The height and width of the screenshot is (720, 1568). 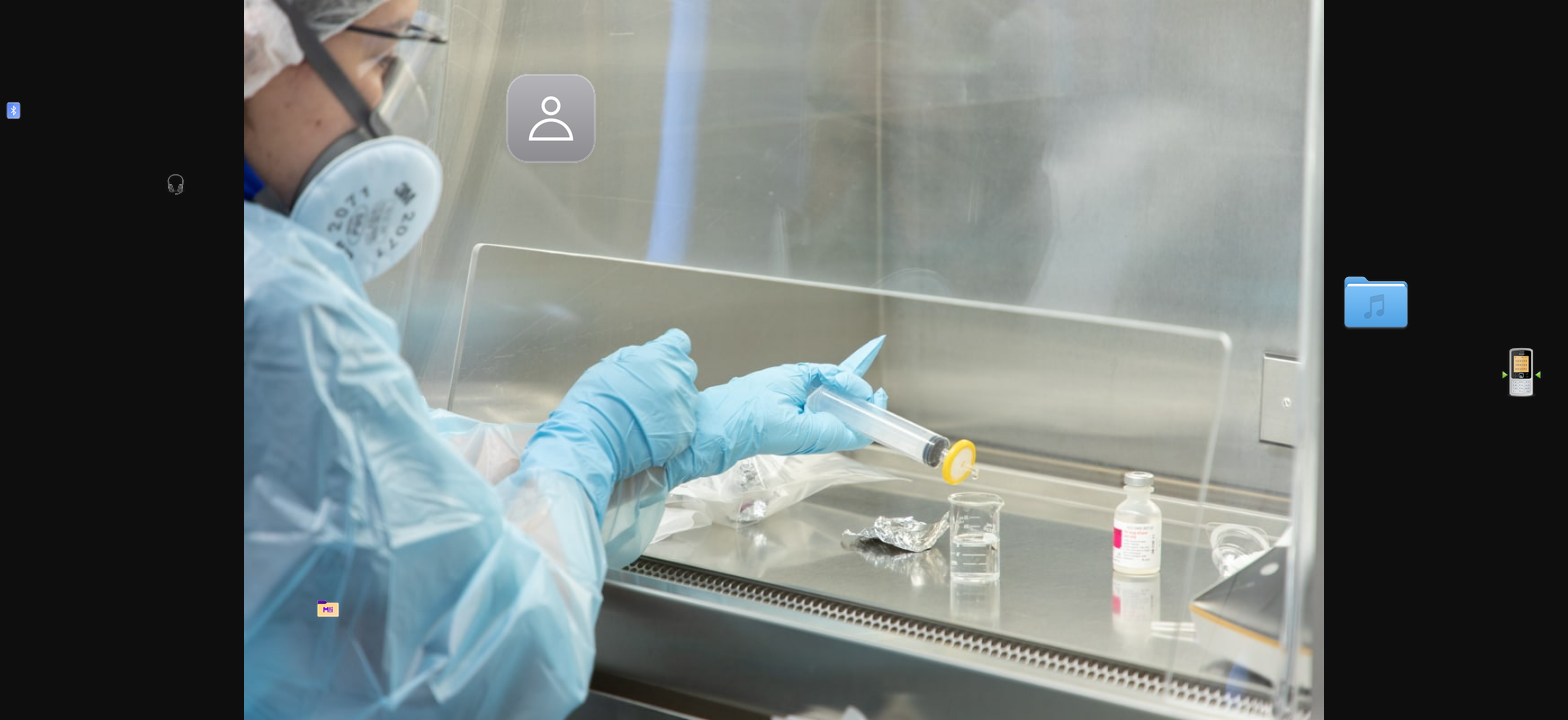 What do you see at coordinates (175, 184) in the screenshot?
I see `audio headset device connected` at bounding box center [175, 184].